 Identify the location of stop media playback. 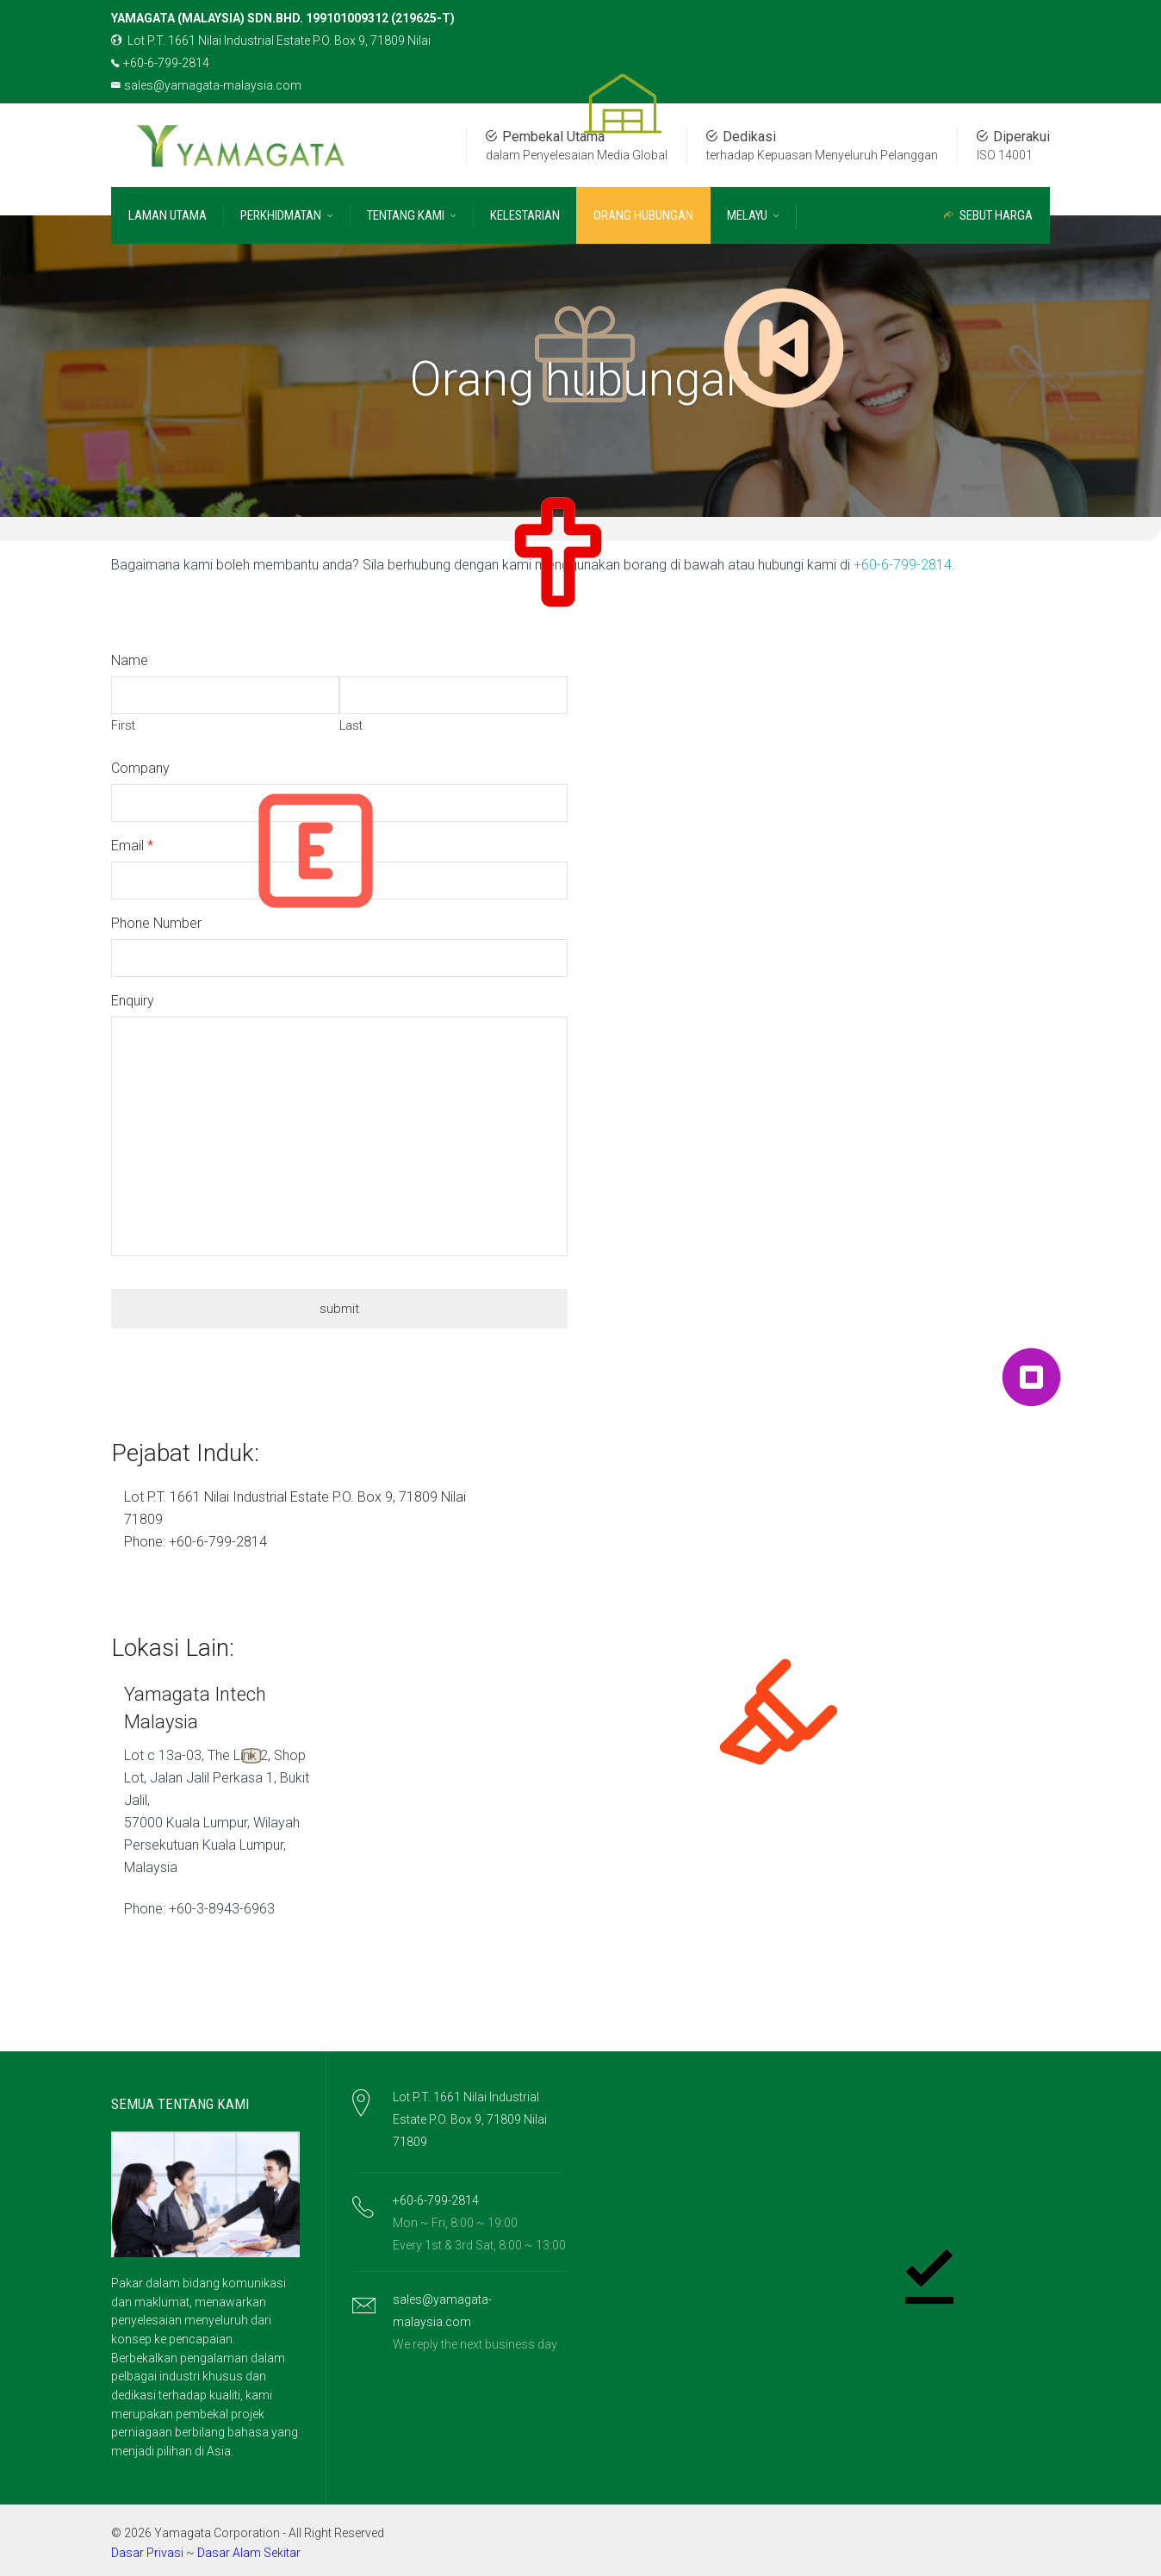
(1031, 1377).